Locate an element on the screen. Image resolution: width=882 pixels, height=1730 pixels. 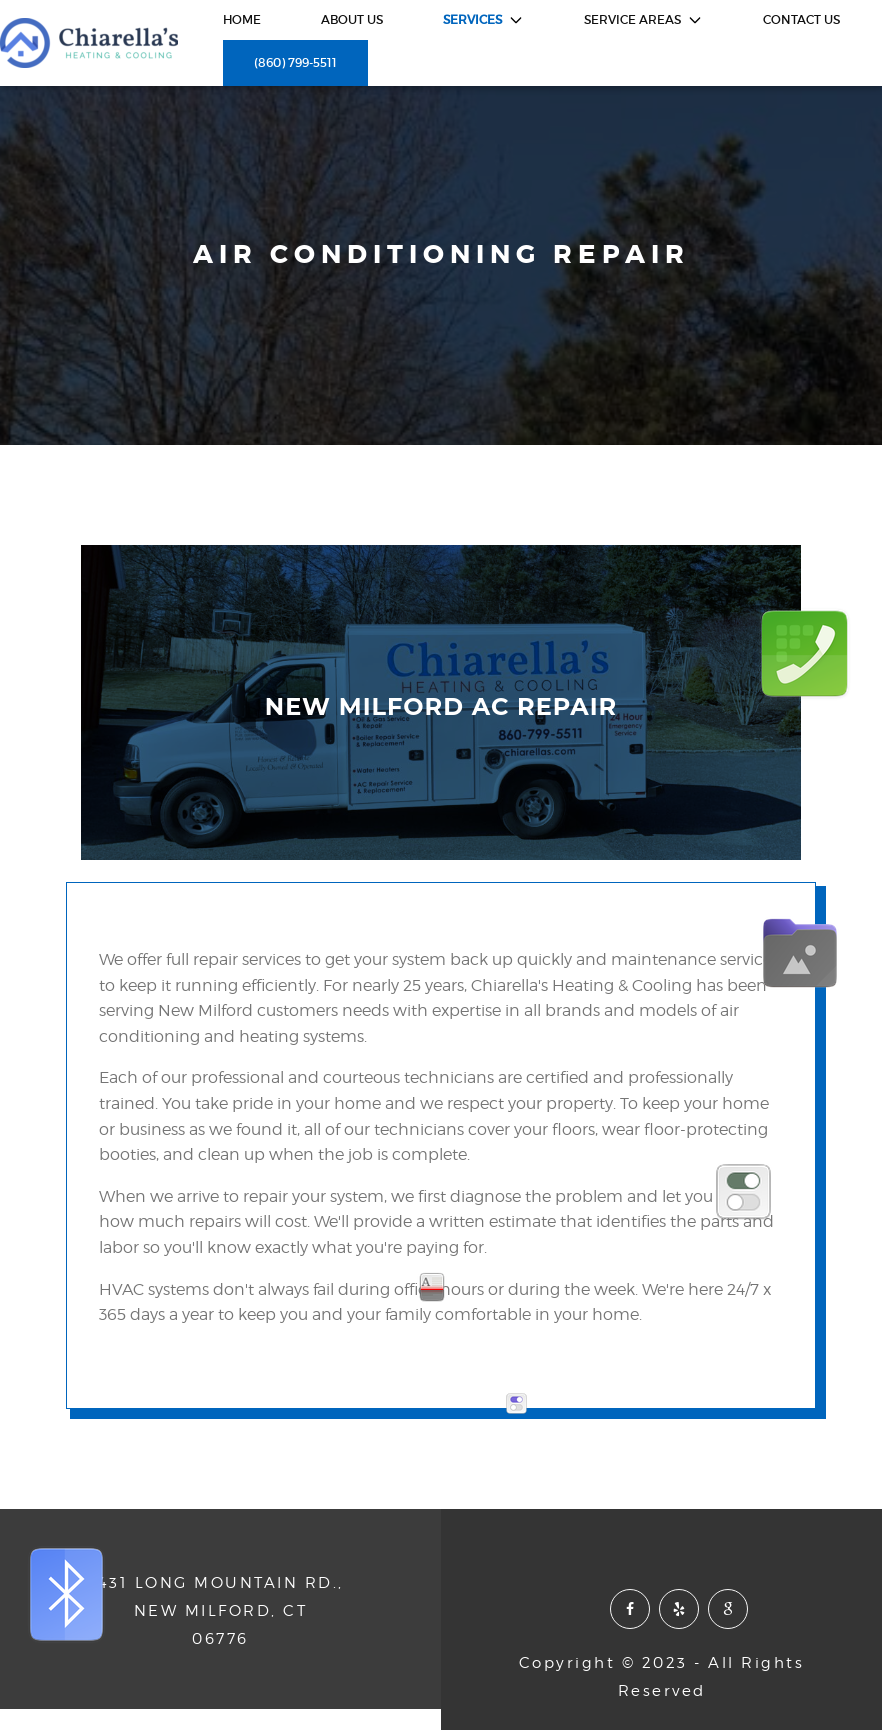
open document scanner app is located at coordinates (432, 1287).